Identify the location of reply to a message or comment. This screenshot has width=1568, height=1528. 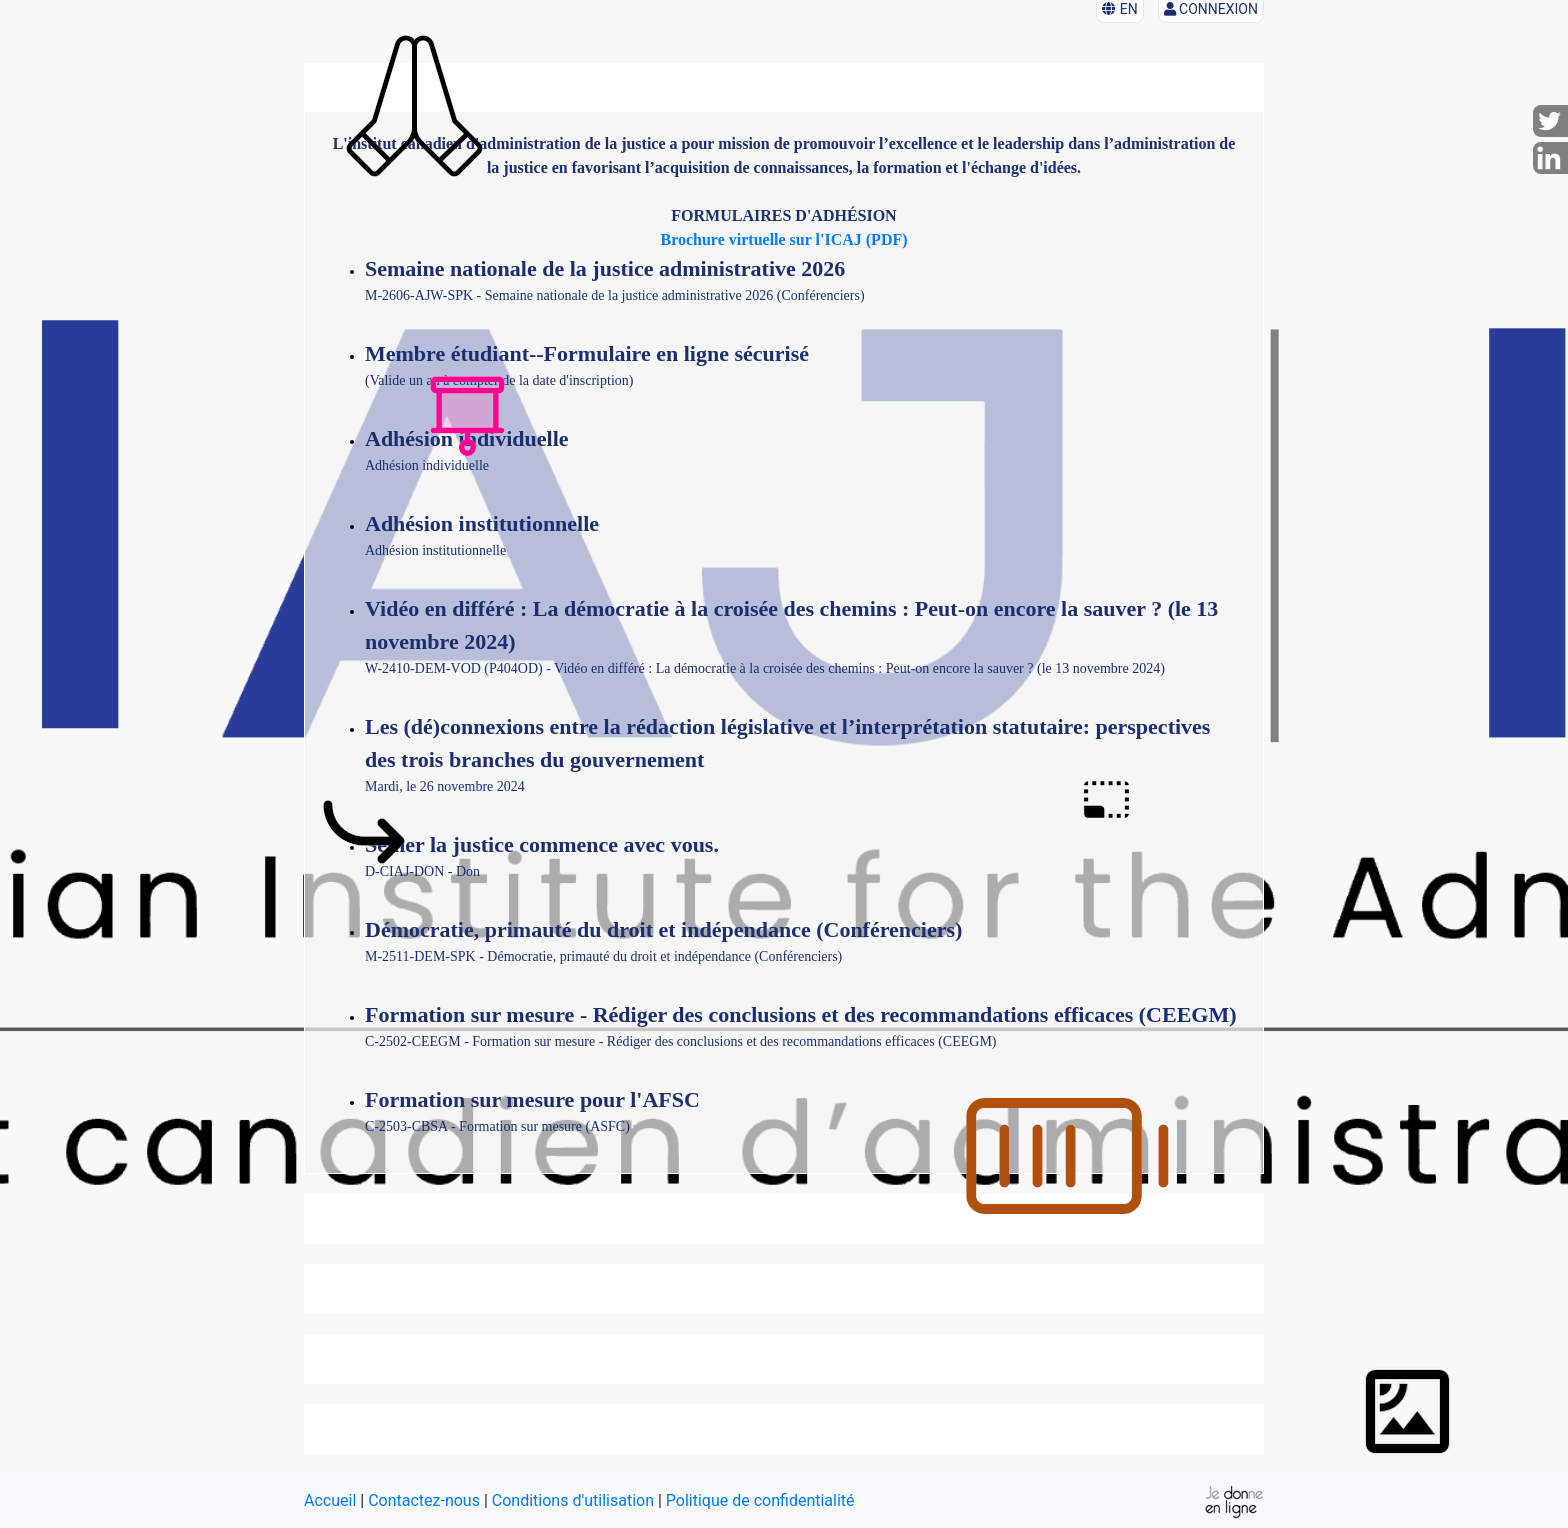
(364, 832).